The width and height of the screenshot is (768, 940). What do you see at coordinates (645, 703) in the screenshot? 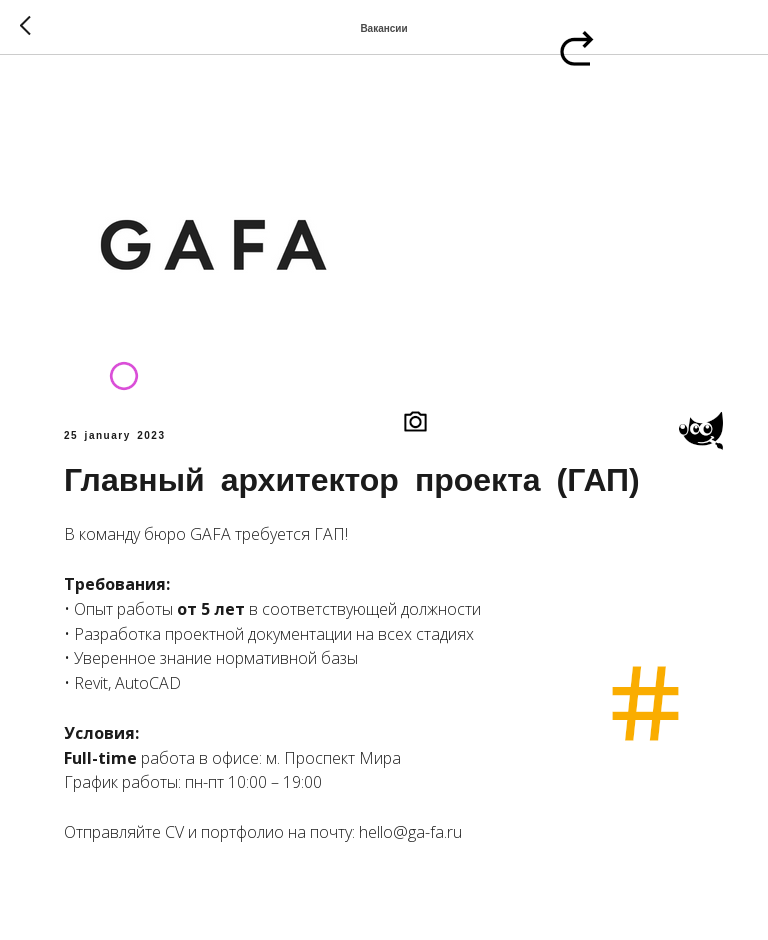
I see `add a hashtag or tag to content` at bounding box center [645, 703].